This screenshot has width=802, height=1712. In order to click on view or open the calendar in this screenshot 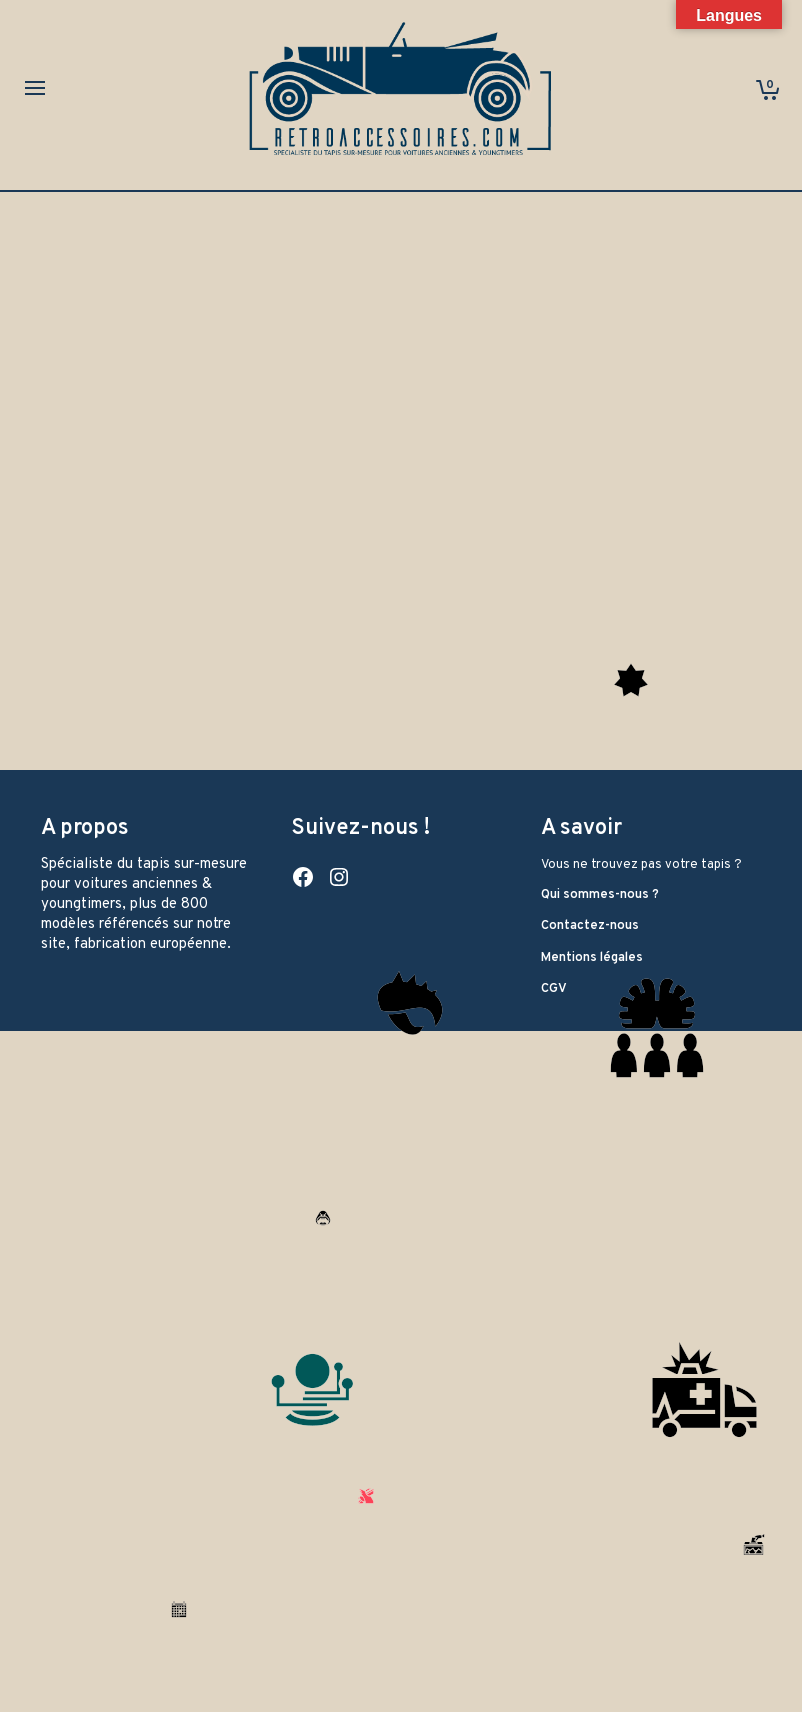, I will do `click(179, 1610)`.